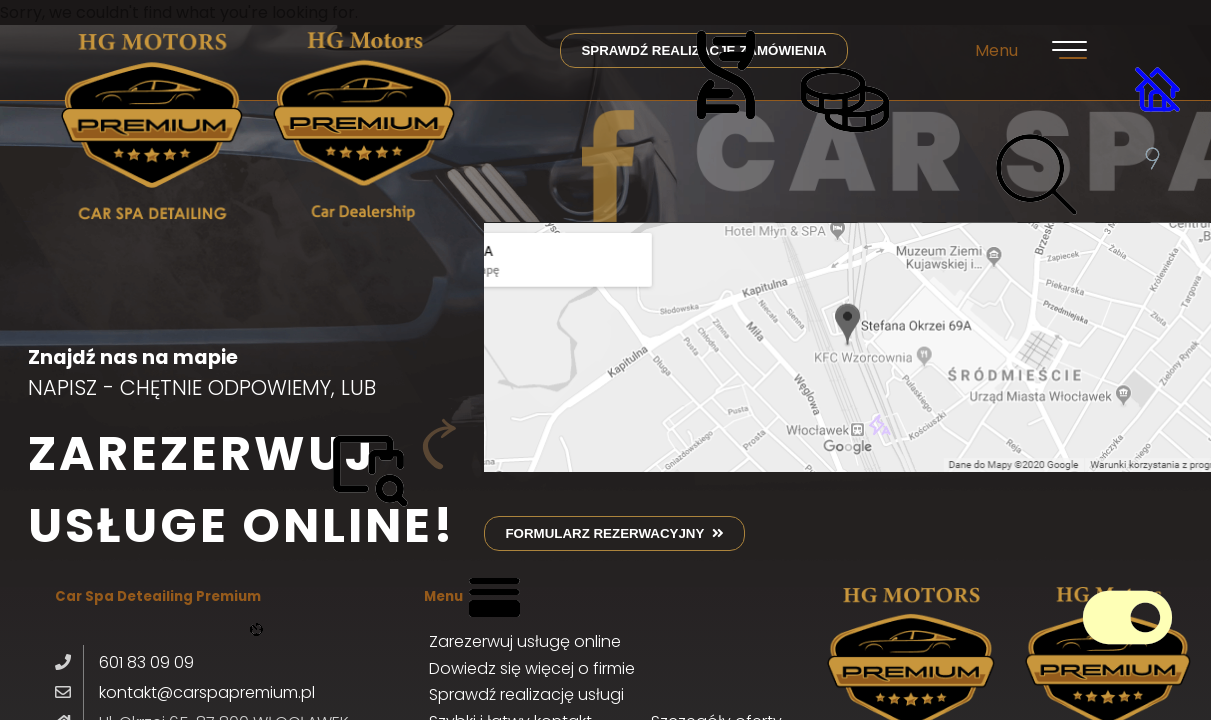 The width and height of the screenshot is (1211, 720). I want to click on search for connected devices, so click(368, 467).